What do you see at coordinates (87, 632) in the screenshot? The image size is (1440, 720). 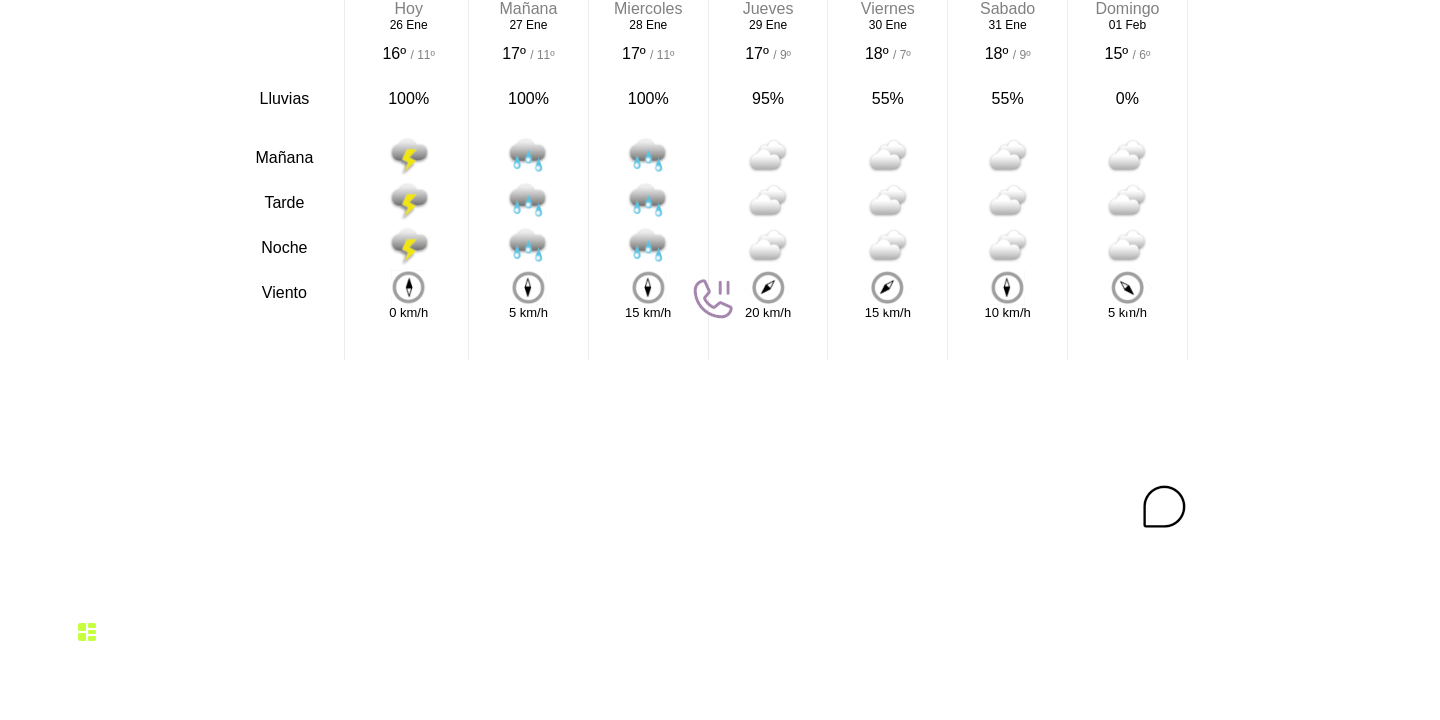 I see `switch to split board layout view` at bounding box center [87, 632].